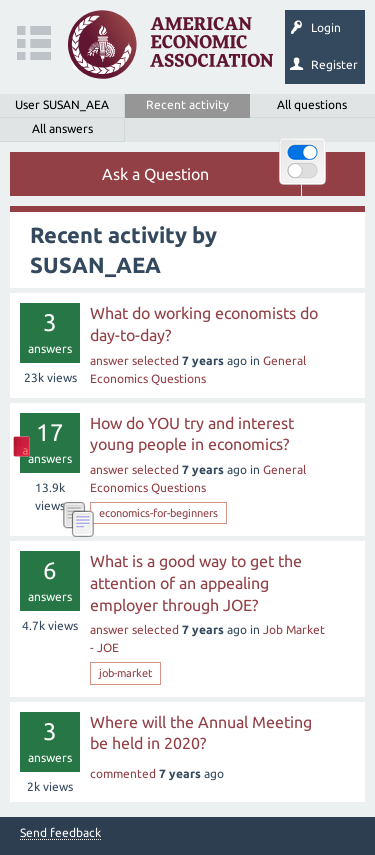 The width and height of the screenshot is (375, 855). I want to click on copy selected content to clipboard, so click(78, 519).